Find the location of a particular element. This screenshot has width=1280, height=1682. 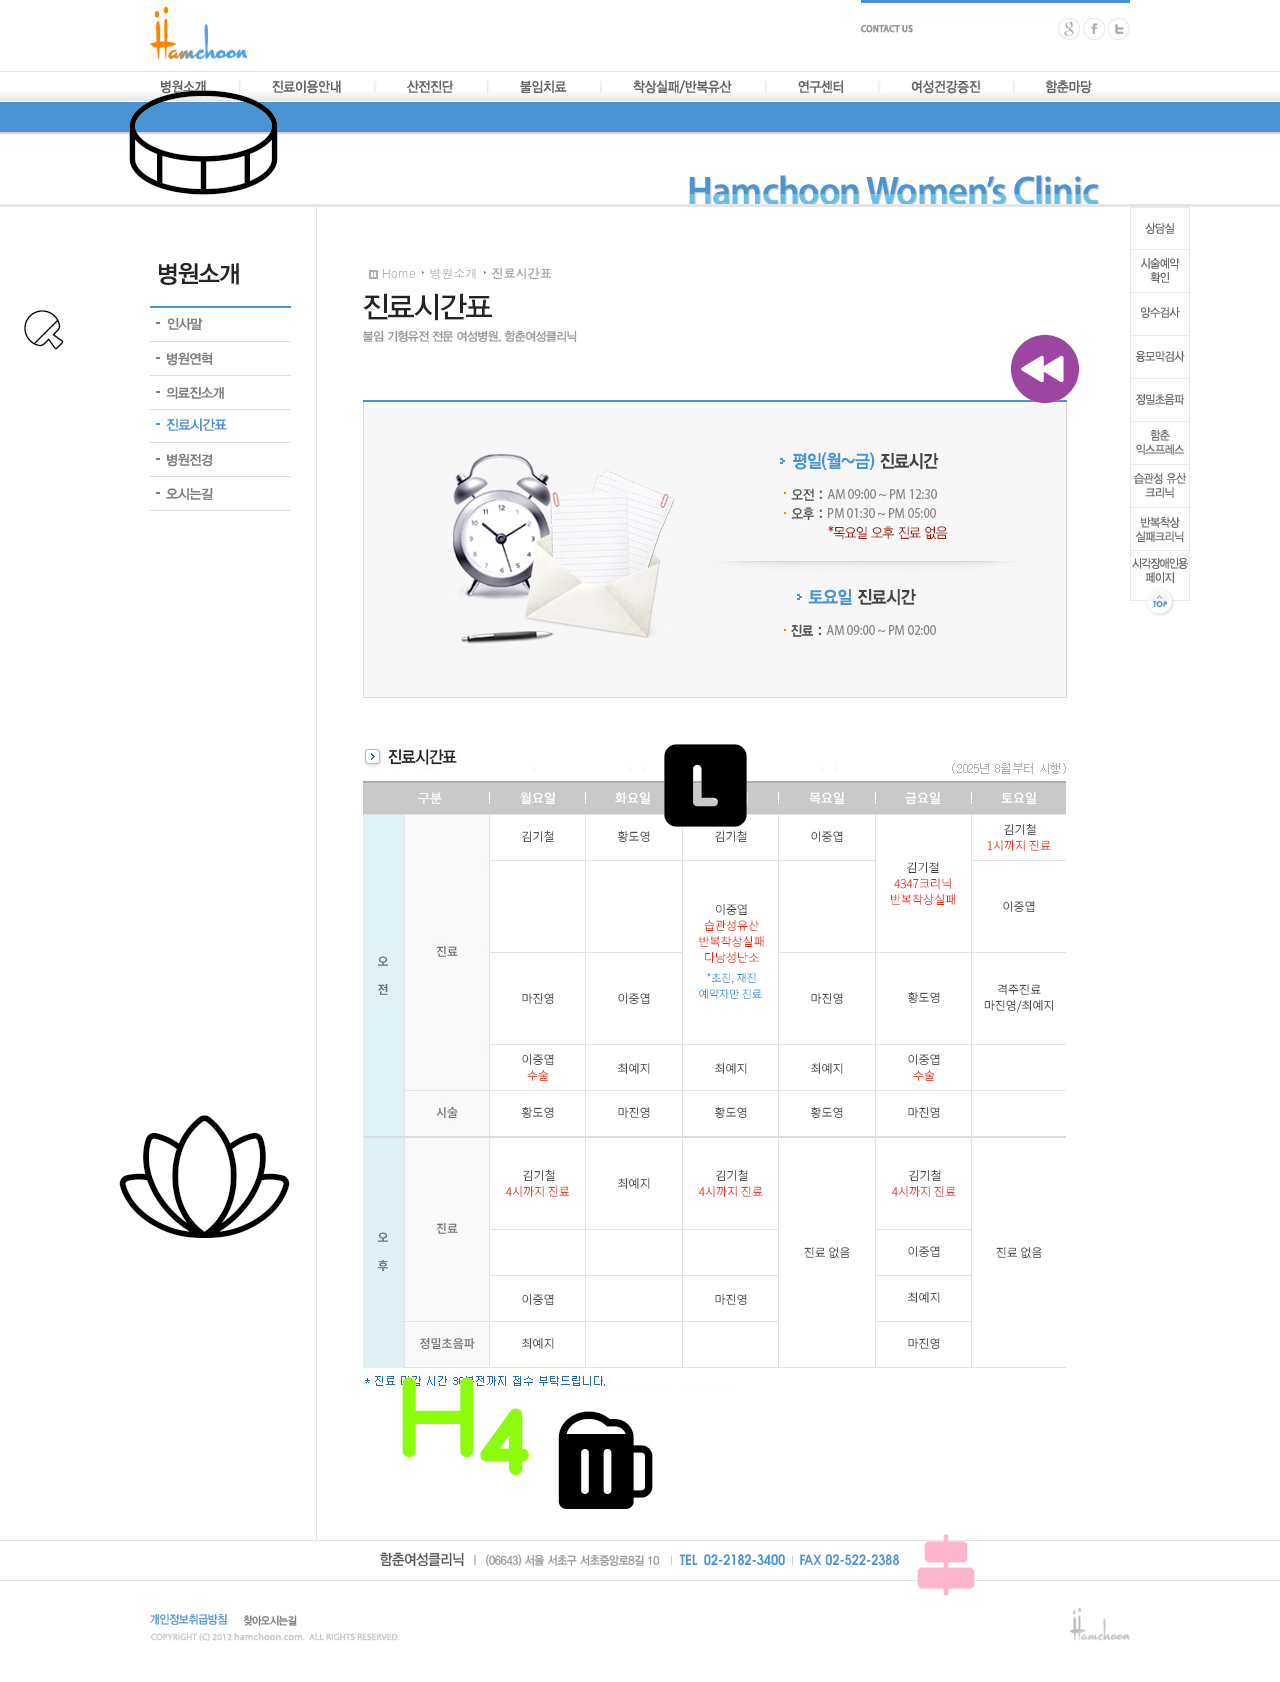

access ping pong or table tennis game is located at coordinates (43, 329).